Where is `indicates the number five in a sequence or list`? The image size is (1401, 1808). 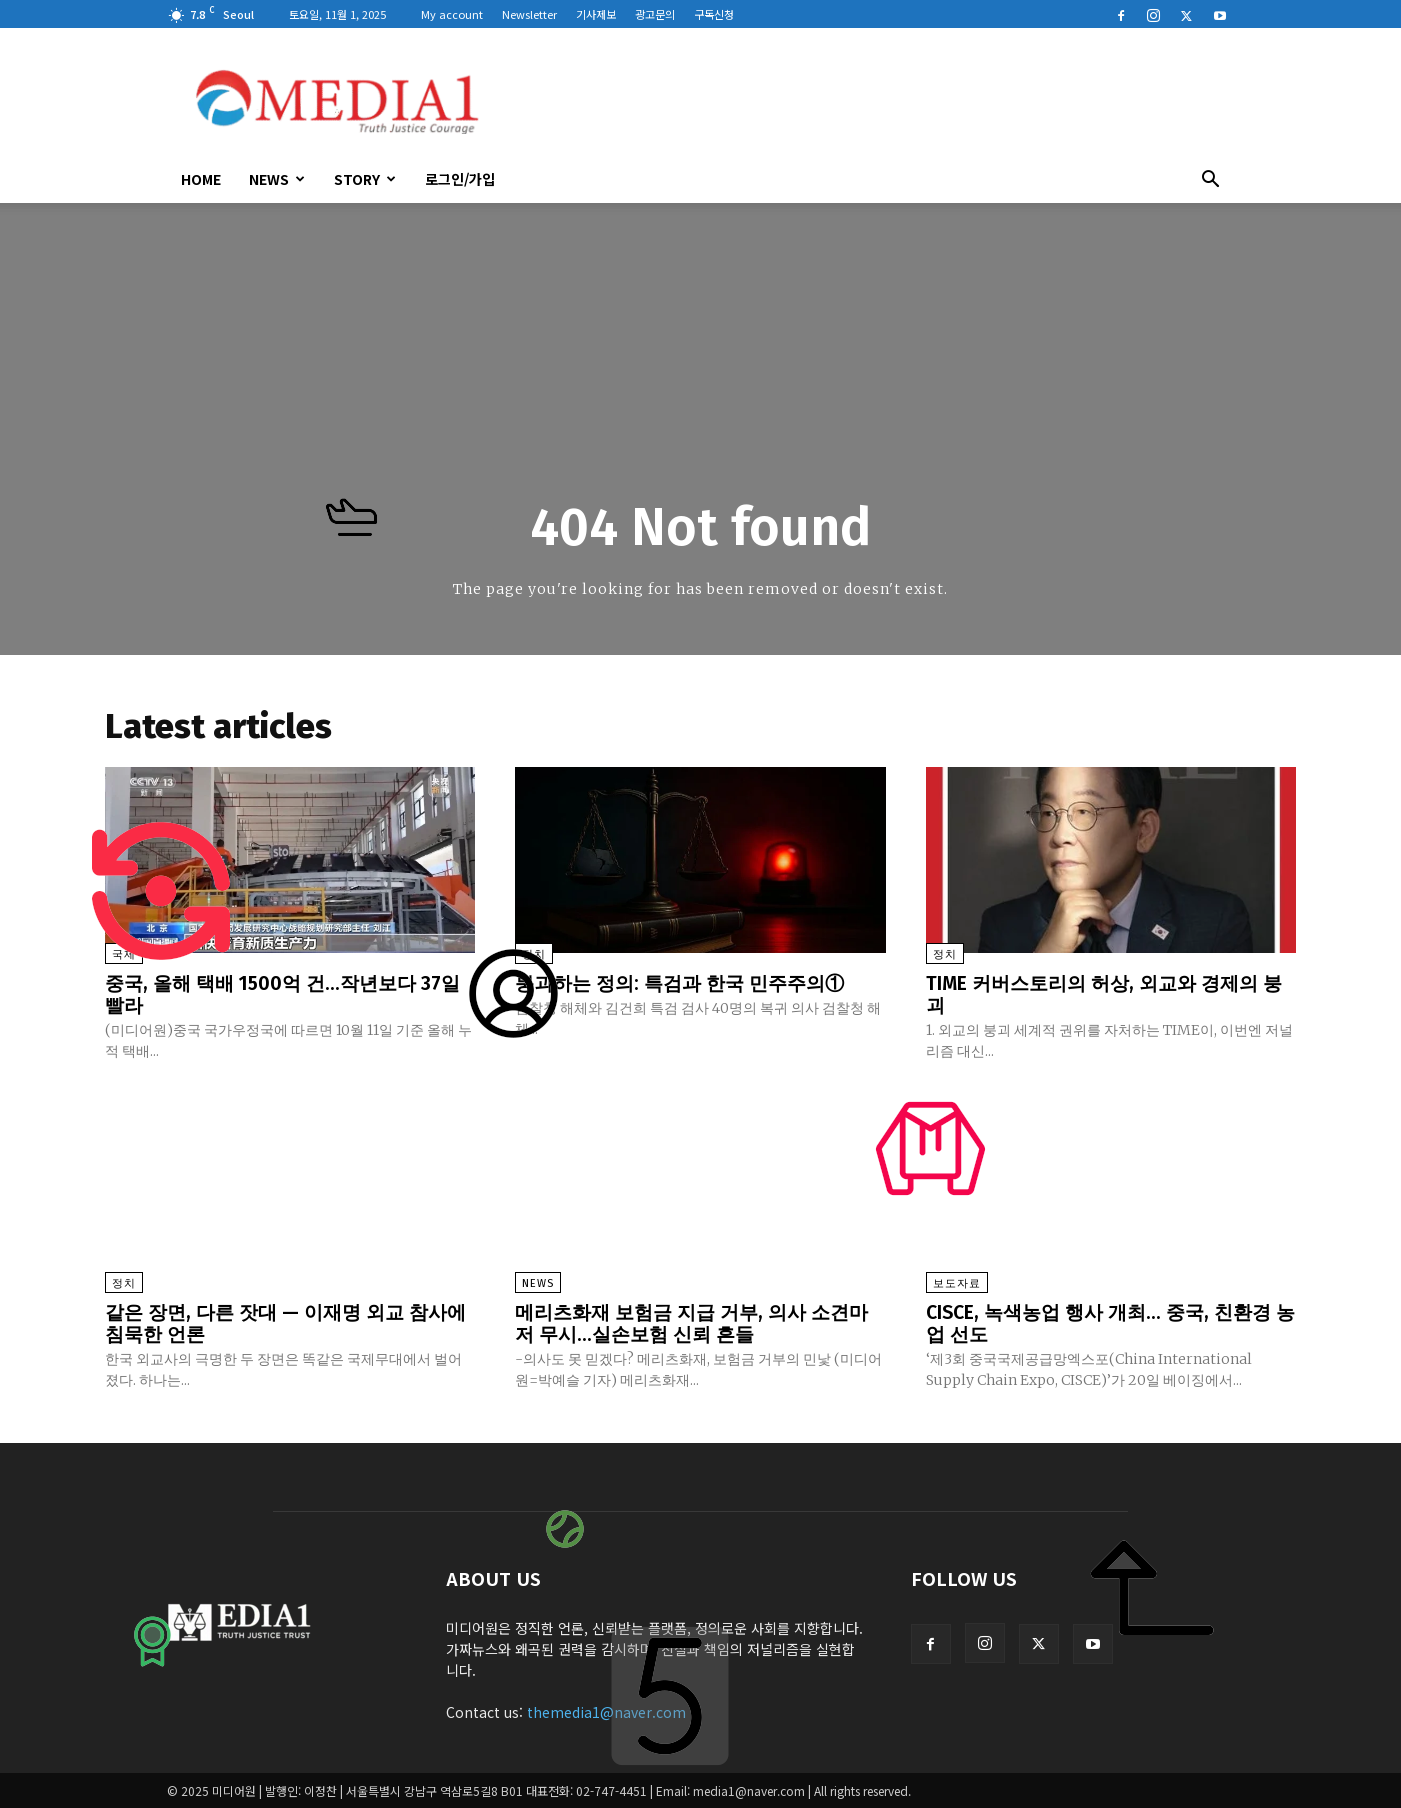 indicates the number five in a sequence or list is located at coordinates (670, 1696).